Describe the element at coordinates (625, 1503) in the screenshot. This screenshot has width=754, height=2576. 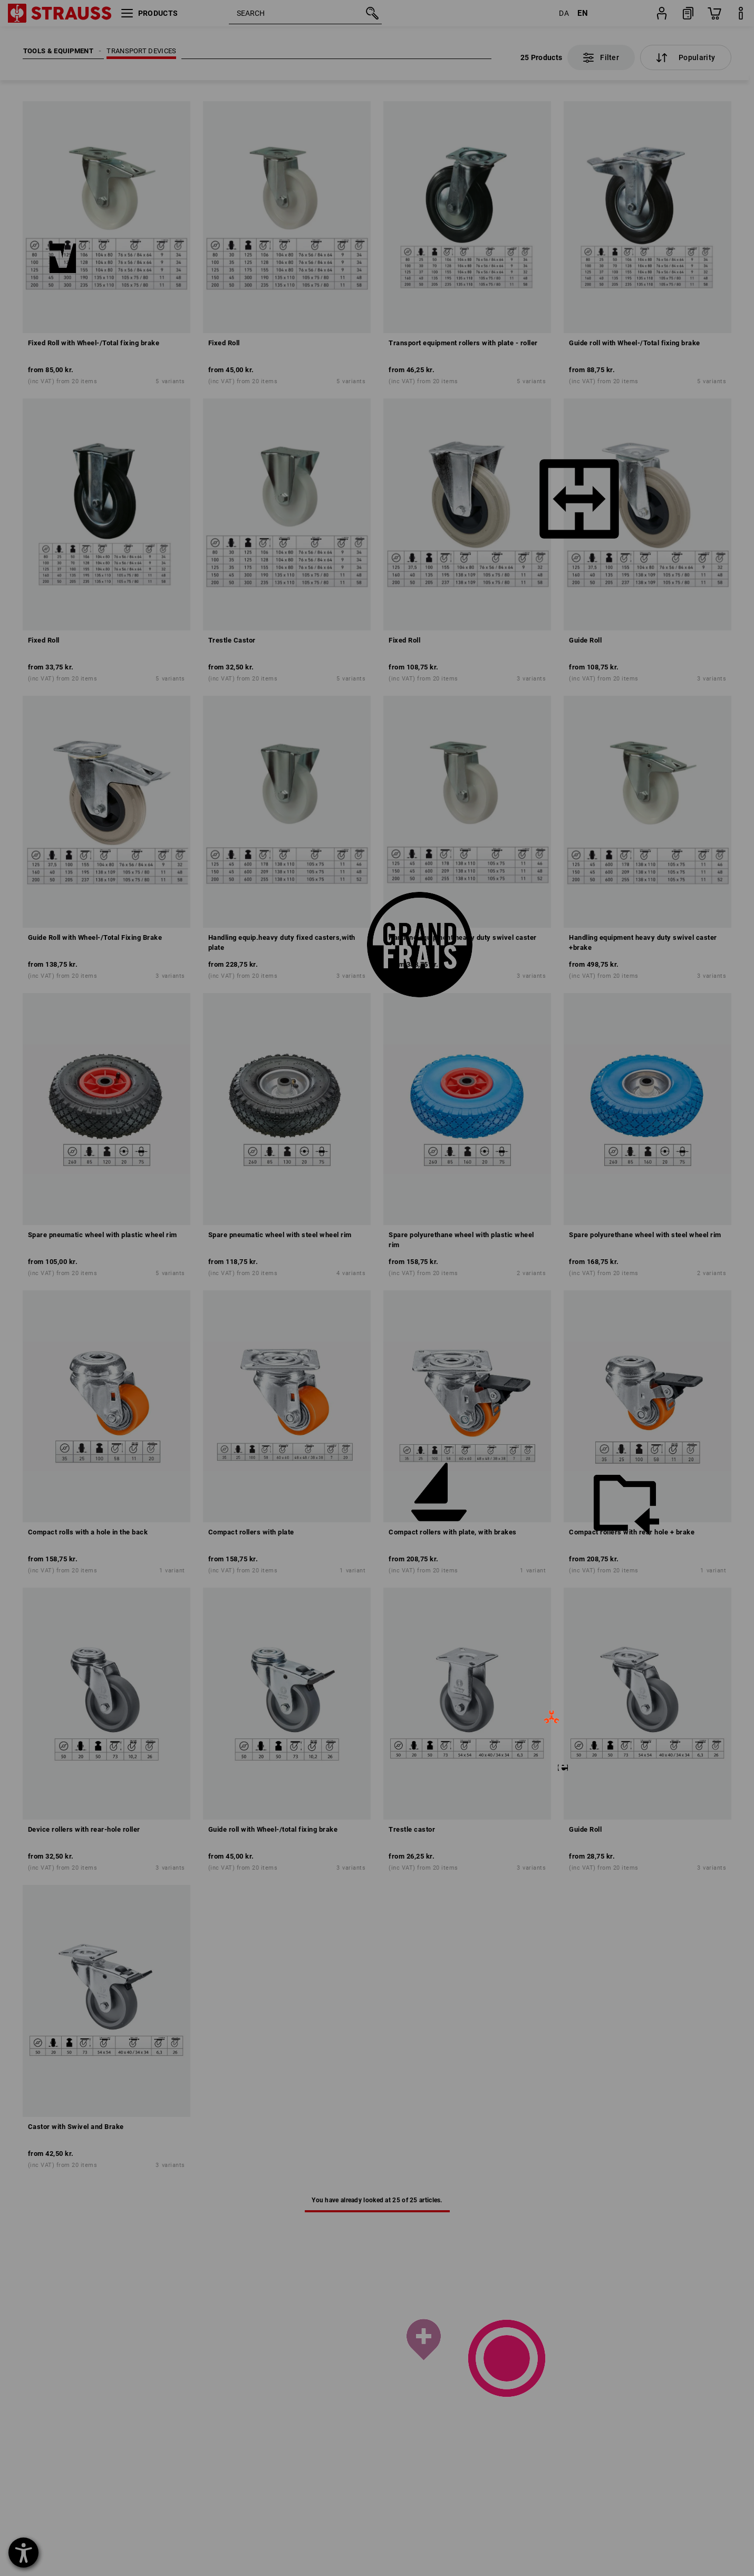
I see `view received files or downloads` at that location.